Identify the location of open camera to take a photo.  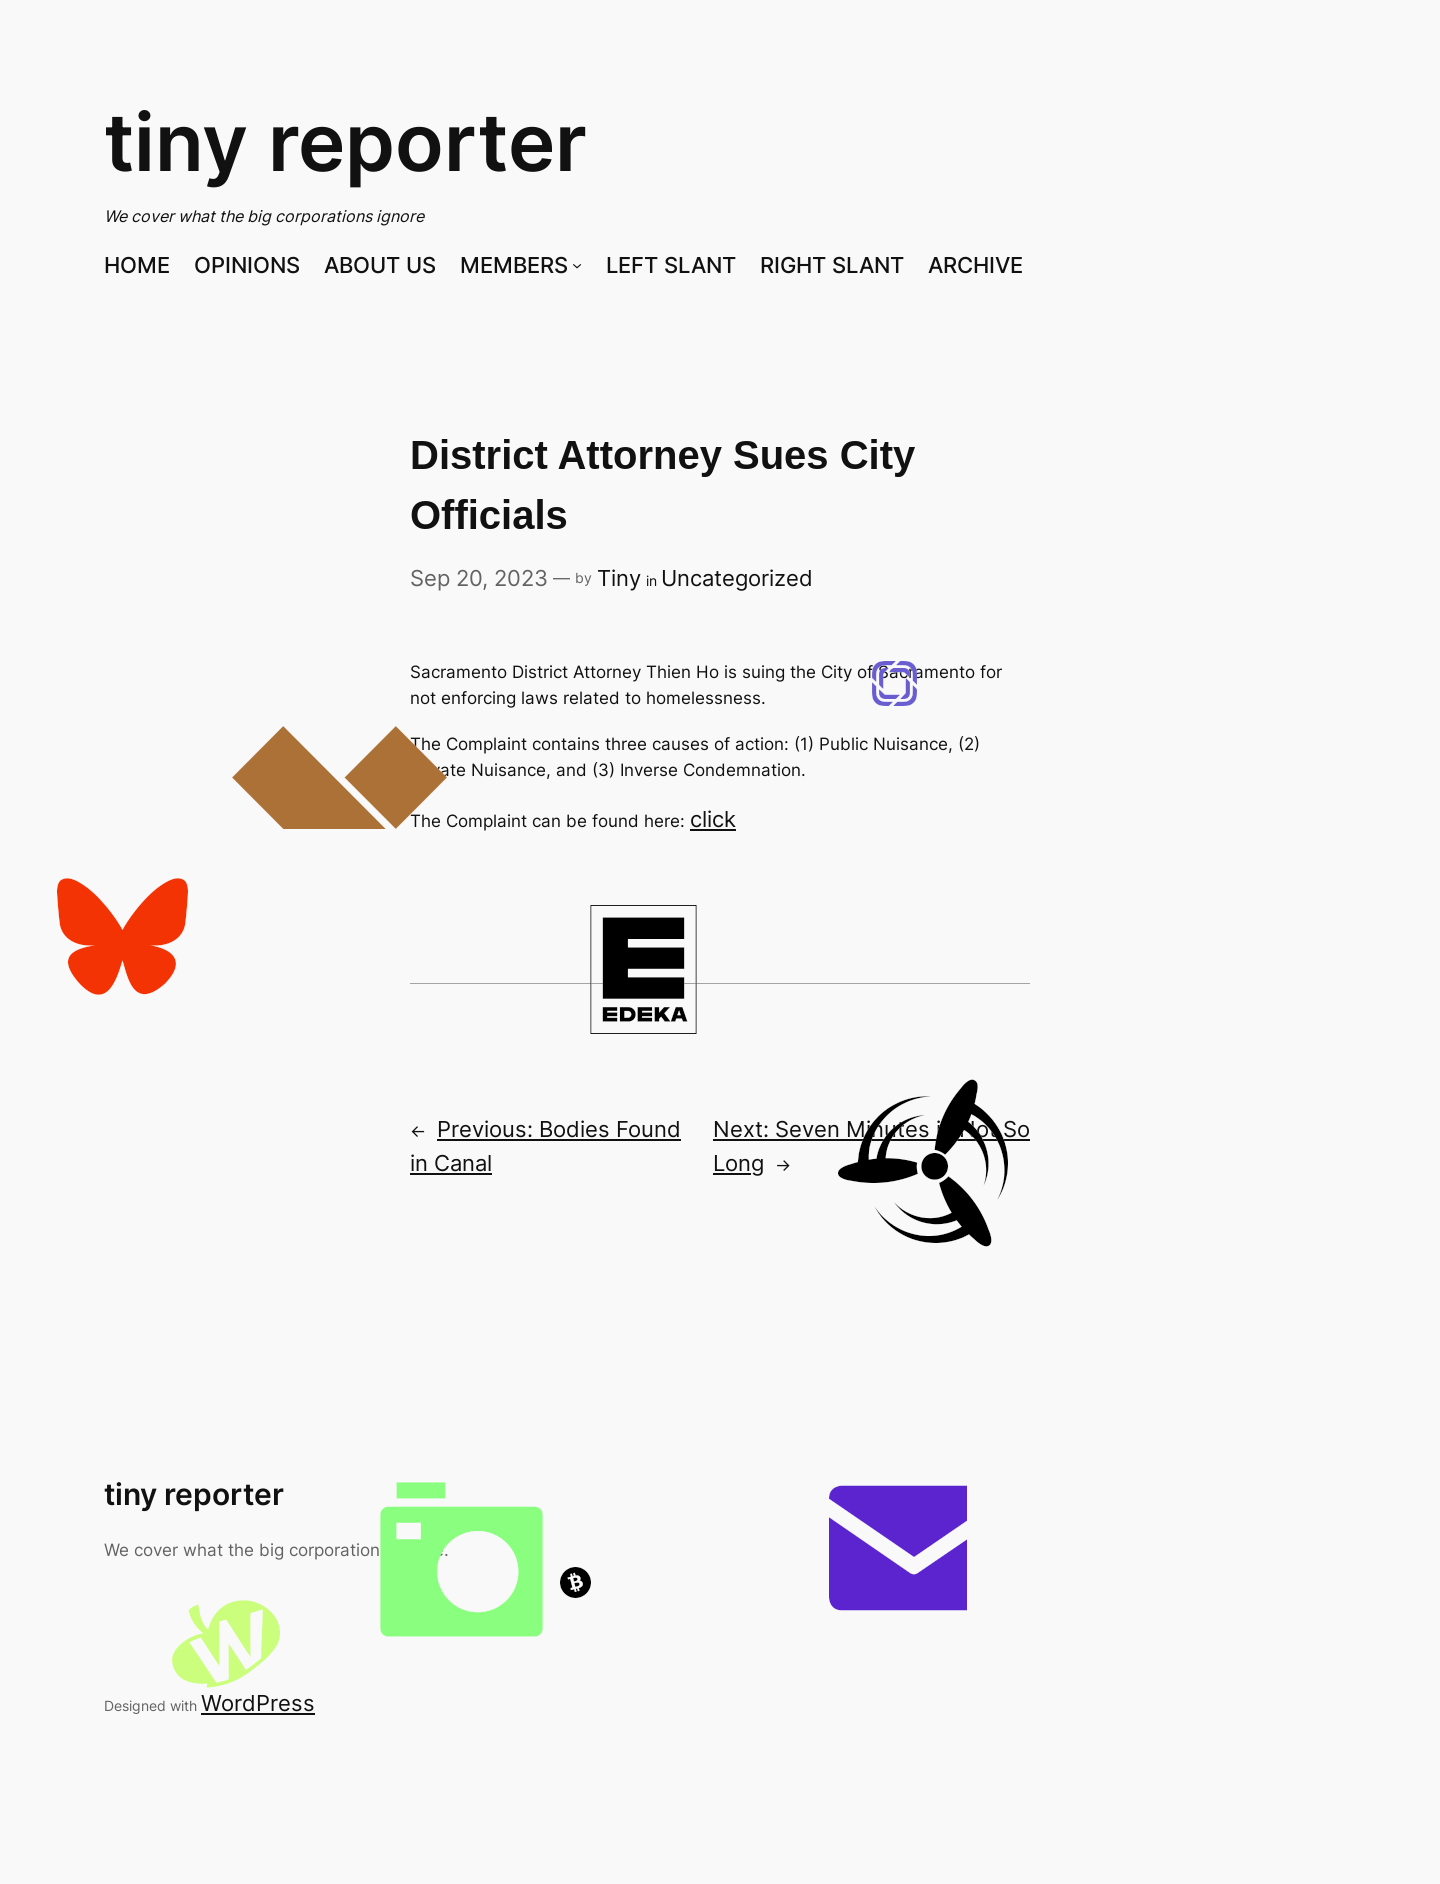
(461, 1563).